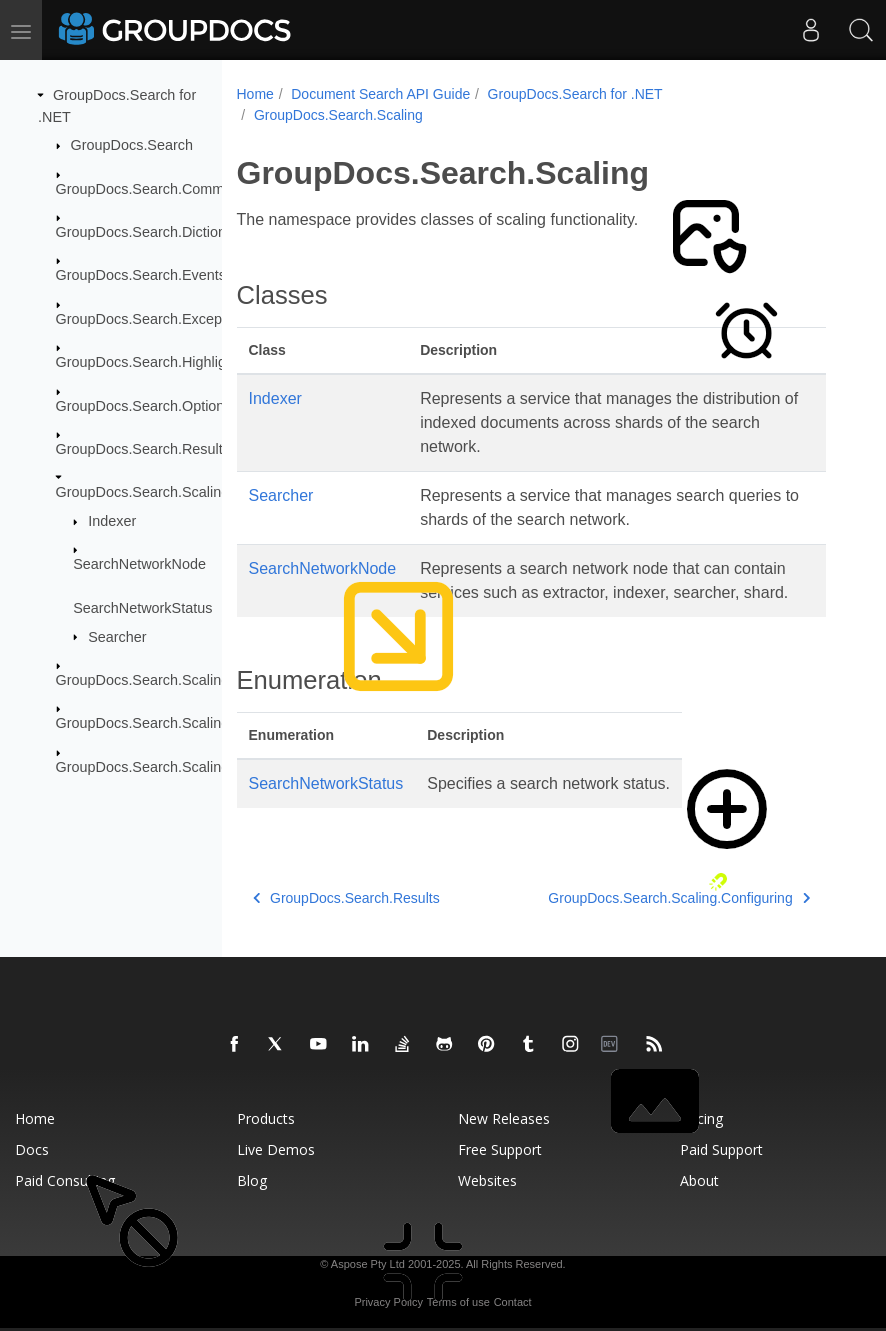 The width and height of the screenshot is (886, 1331). What do you see at coordinates (746, 330) in the screenshot?
I see `set or manage alarms` at bounding box center [746, 330].